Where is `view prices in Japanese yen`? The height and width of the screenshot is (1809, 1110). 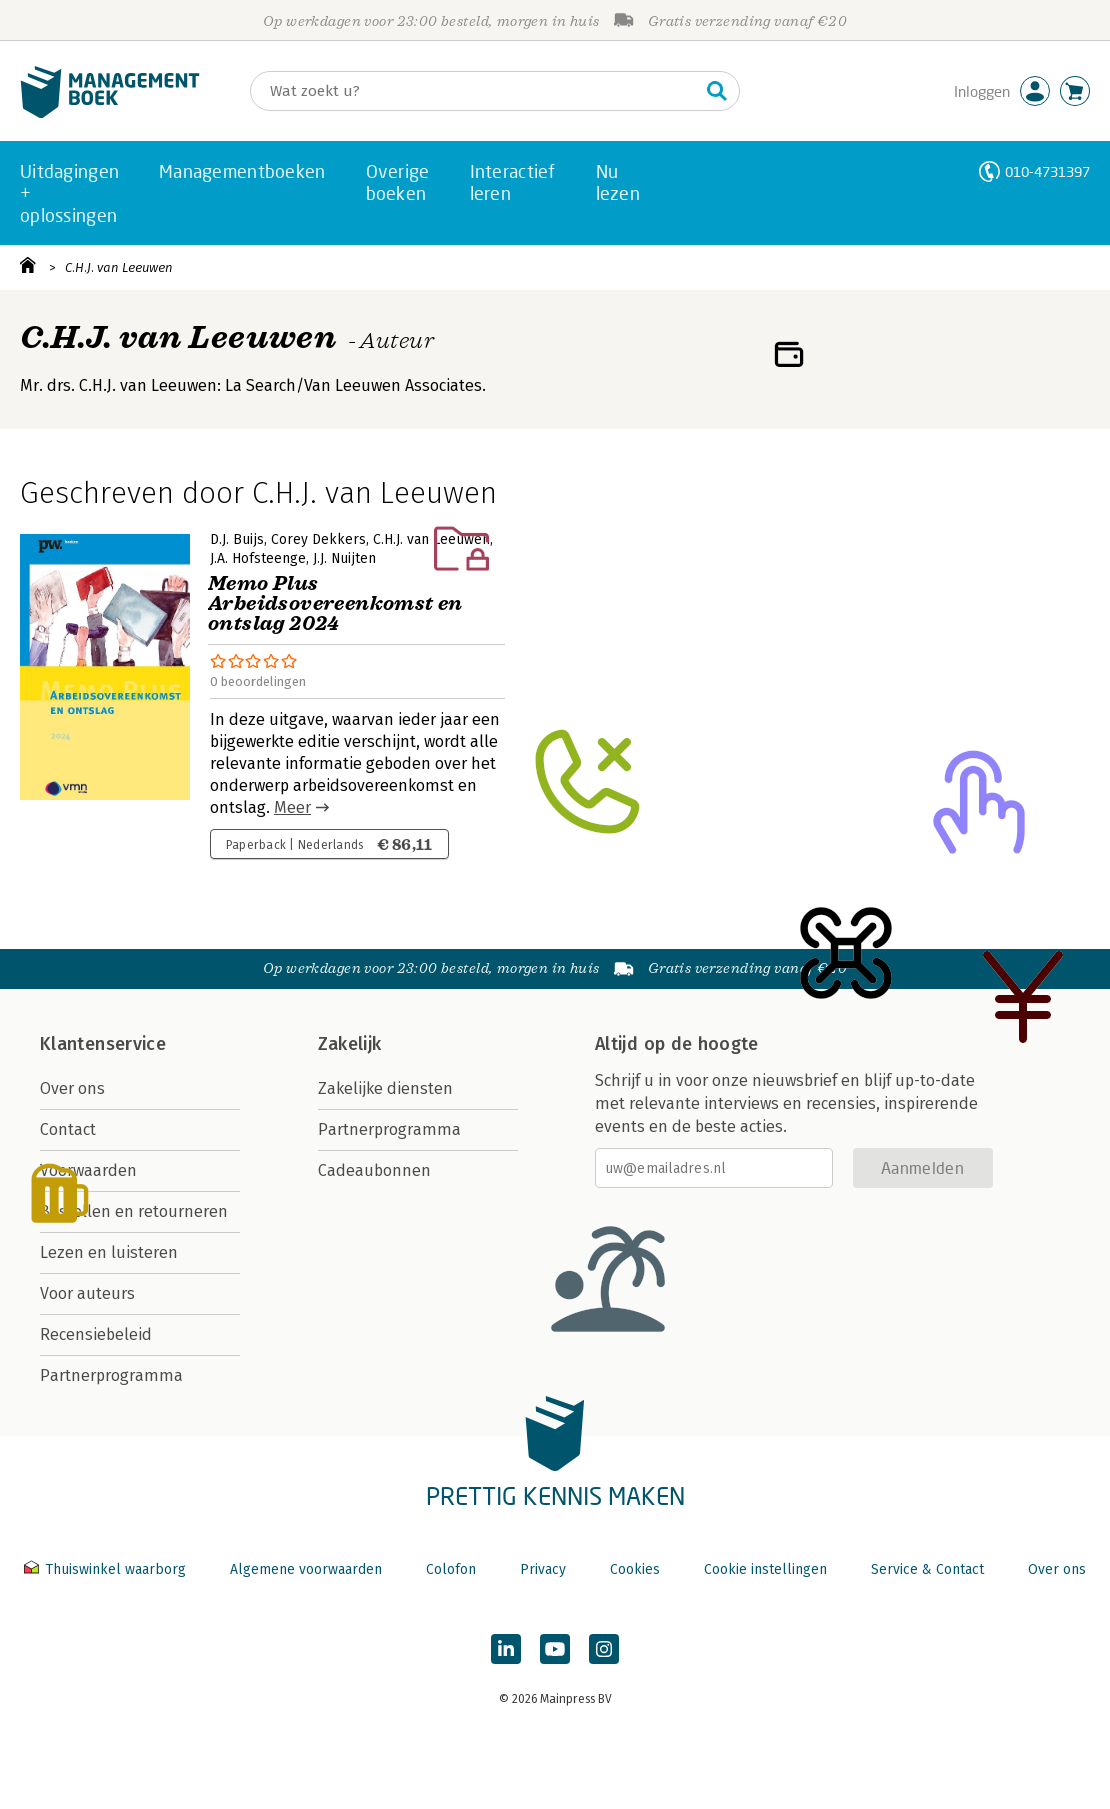 view prices in Japanese yen is located at coordinates (1023, 995).